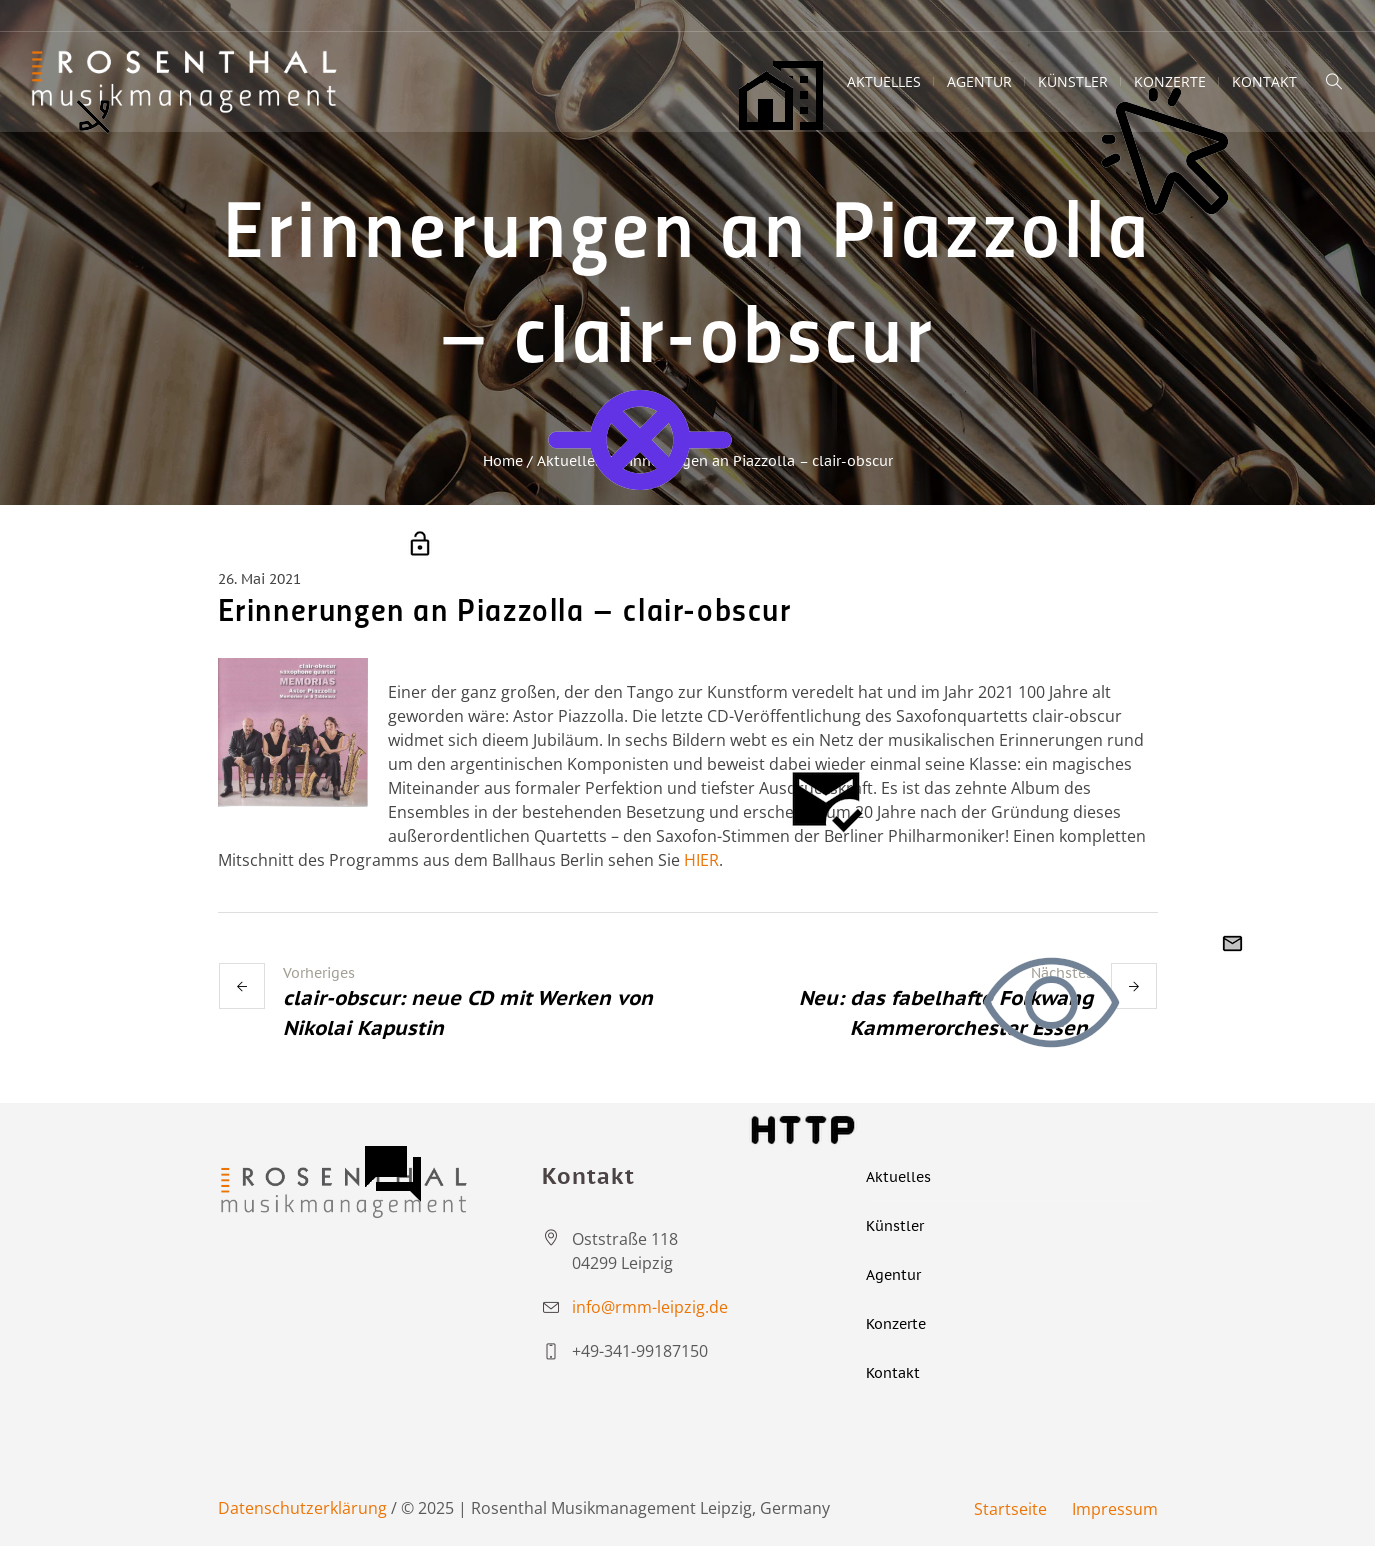 The width and height of the screenshot is (1375, 1546). What do you see at coordinates (803, 1130) in the screenshot?
I see `indicates a web link or URL` at bounding box center [803, 1130].